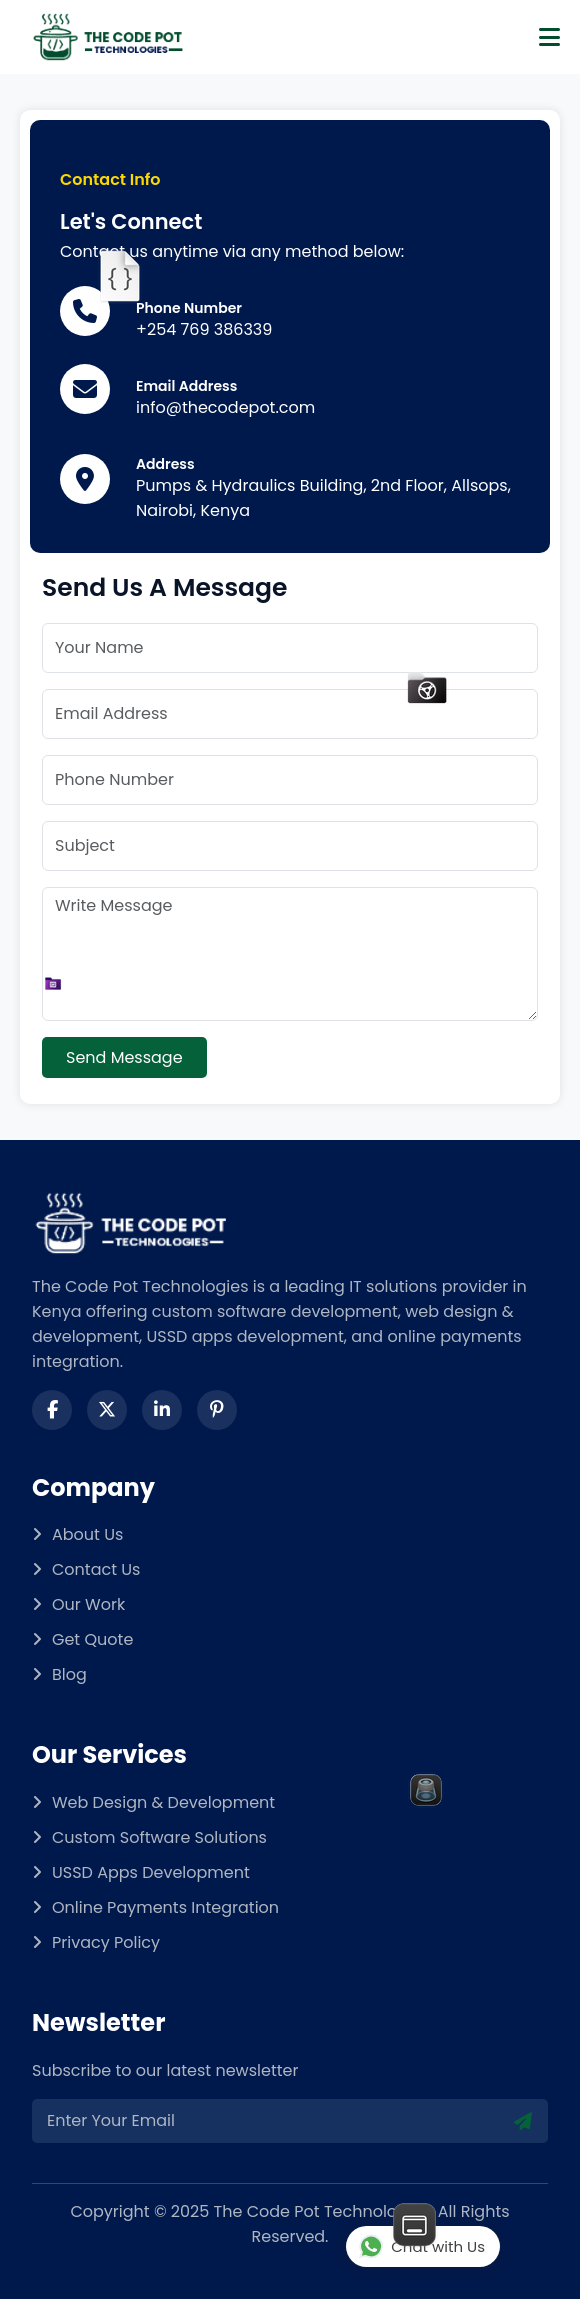  What do you see at coordinates (53, 984) in the screenshot?
I see `open your GOG games folder` at bounding box center [53, 984].